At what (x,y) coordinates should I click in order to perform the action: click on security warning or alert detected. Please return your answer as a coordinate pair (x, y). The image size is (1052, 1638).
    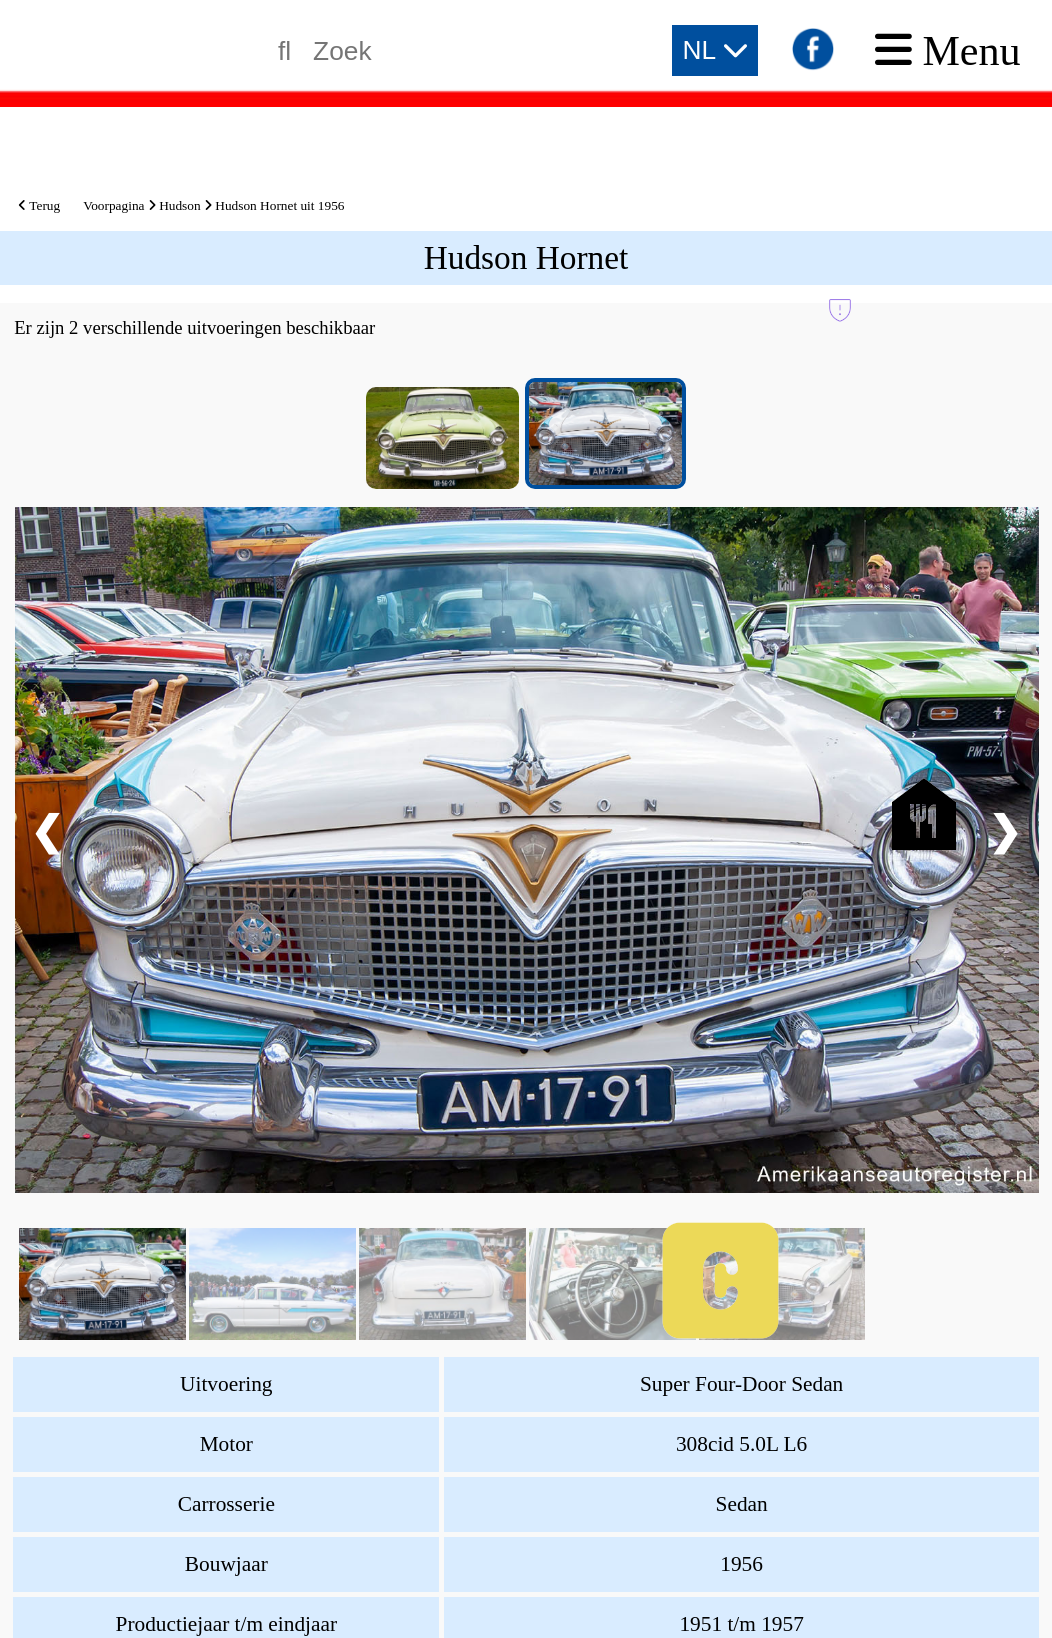
    Looking at the image, I should click on (840, 309).